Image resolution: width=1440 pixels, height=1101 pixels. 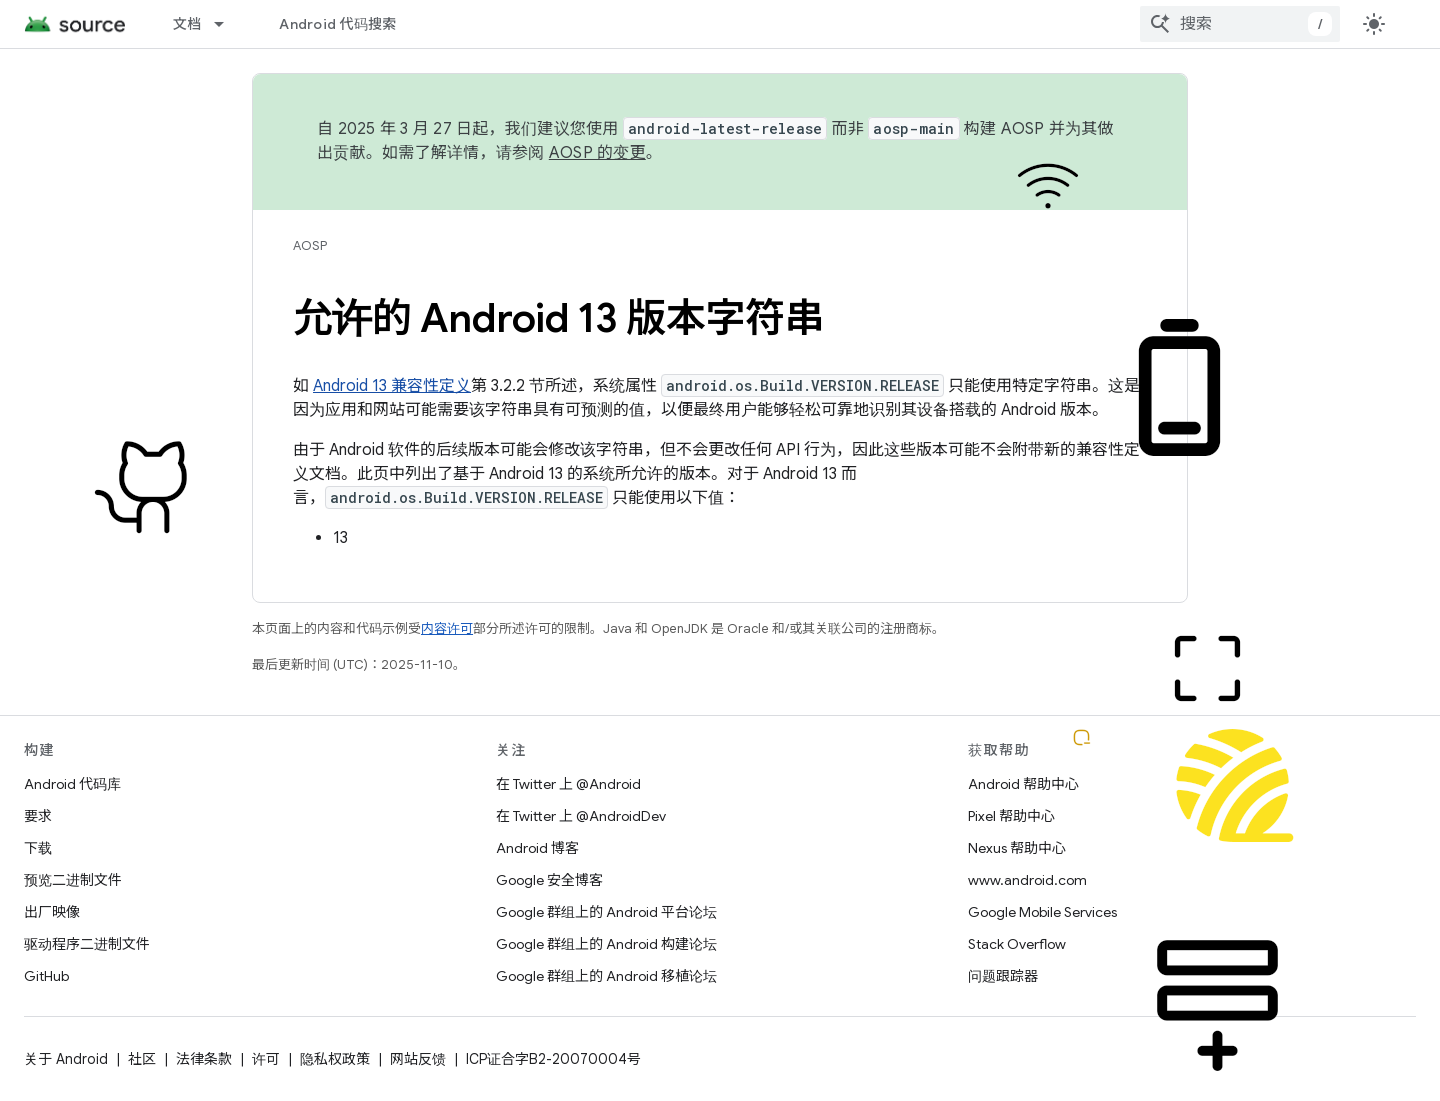 What do you see at coordinates (1217, 995) in the screenshot?
I see `add a new row below` at bounding box center [1217, 995].